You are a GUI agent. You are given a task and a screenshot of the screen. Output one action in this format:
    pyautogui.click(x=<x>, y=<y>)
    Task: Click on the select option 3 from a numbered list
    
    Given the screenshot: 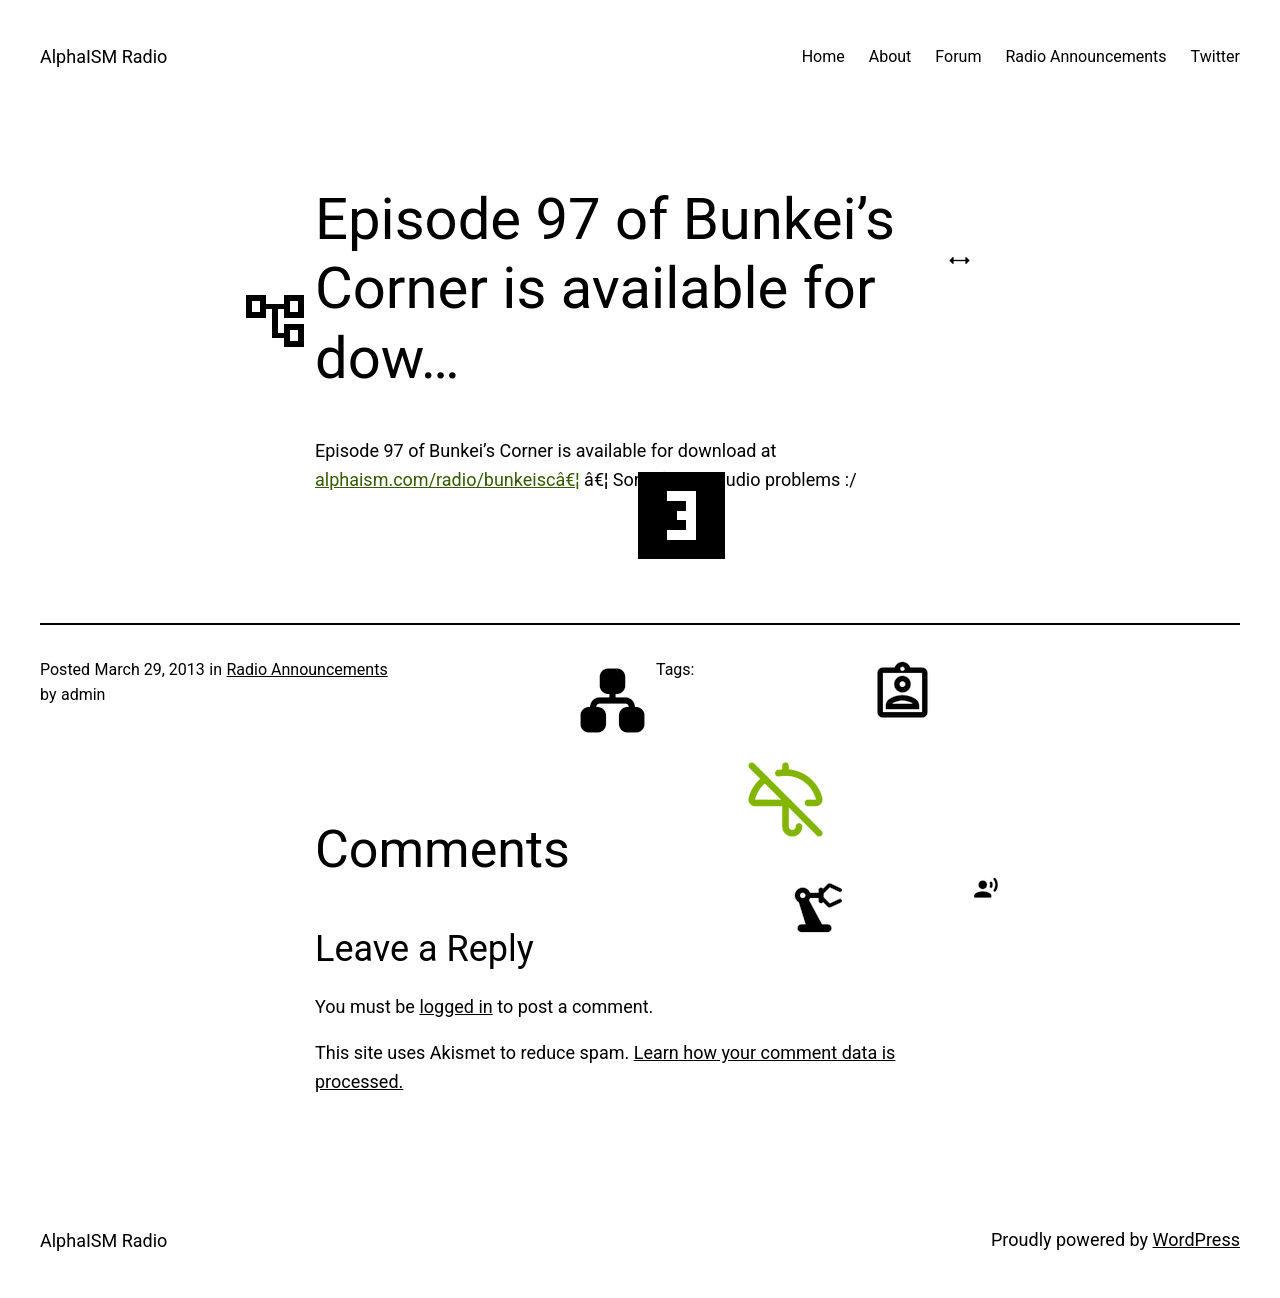 What is the action you would take?
    pyautogui.click(x=681, y=515)
    